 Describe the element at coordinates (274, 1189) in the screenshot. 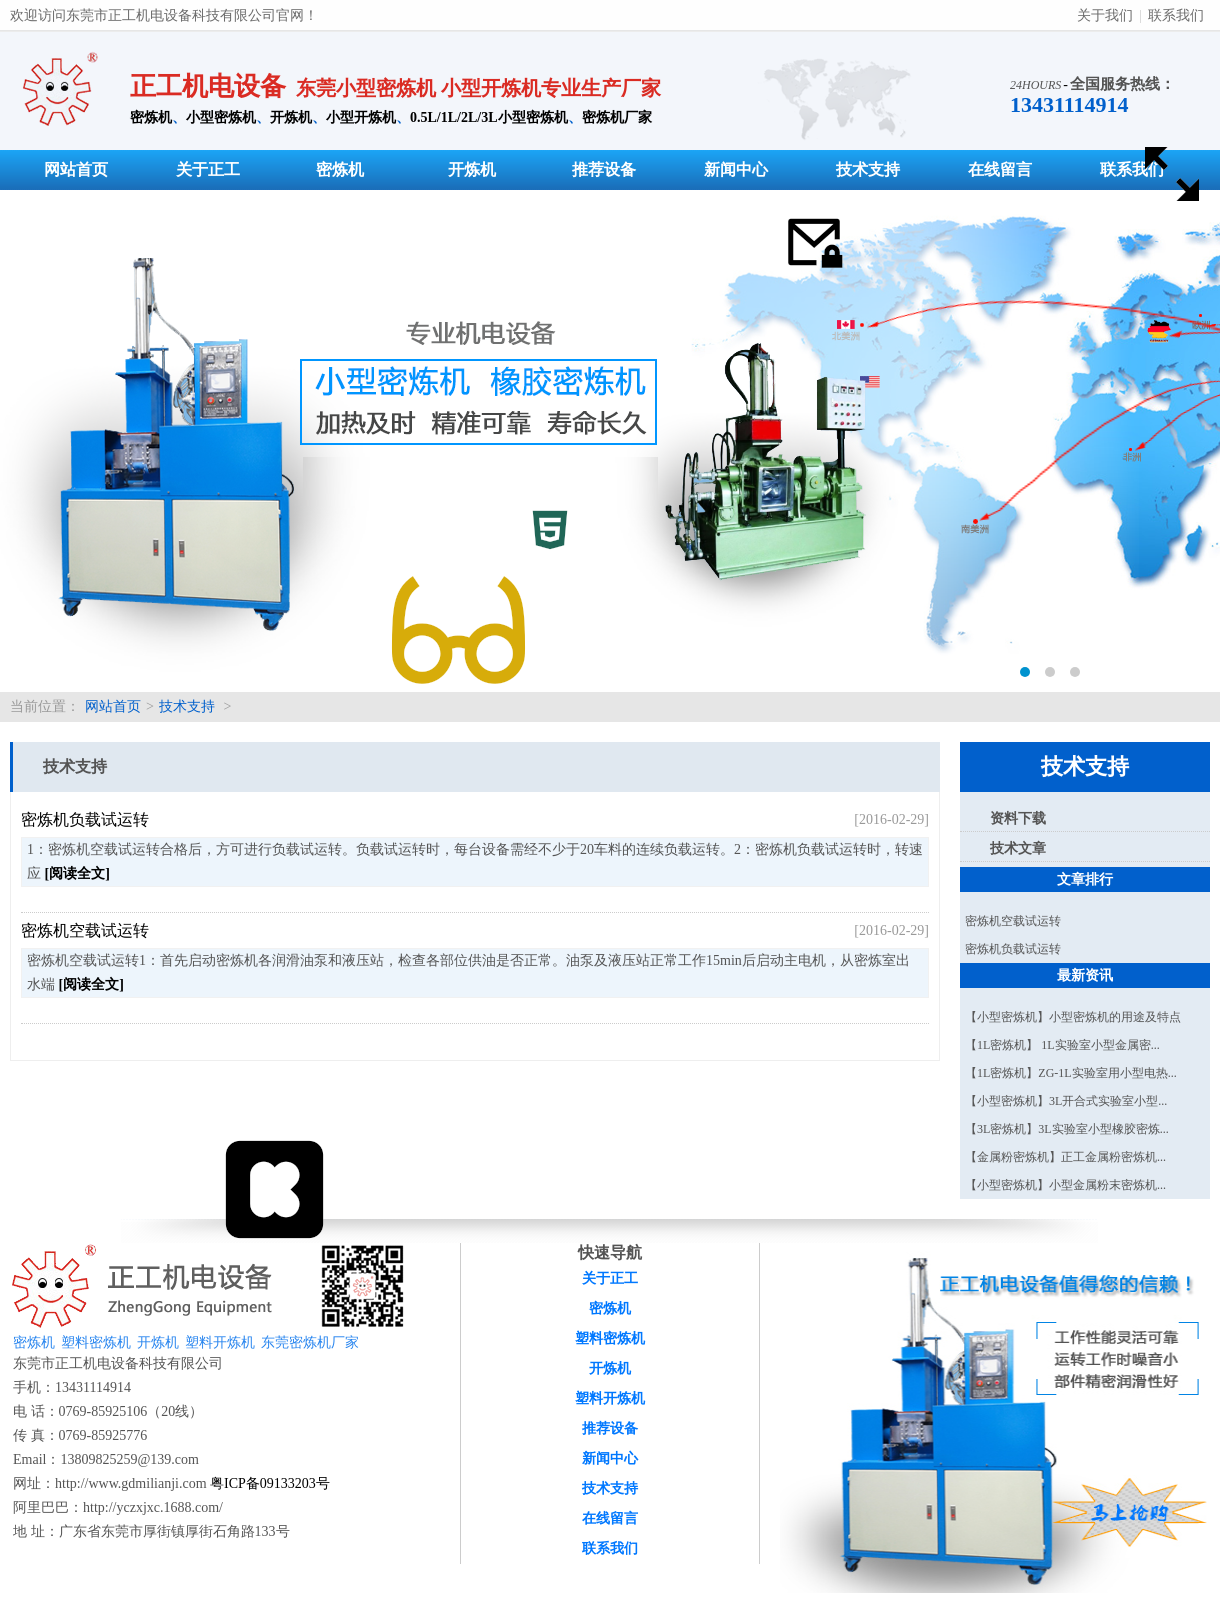

I see `visit kickstarter website or app` at that location.